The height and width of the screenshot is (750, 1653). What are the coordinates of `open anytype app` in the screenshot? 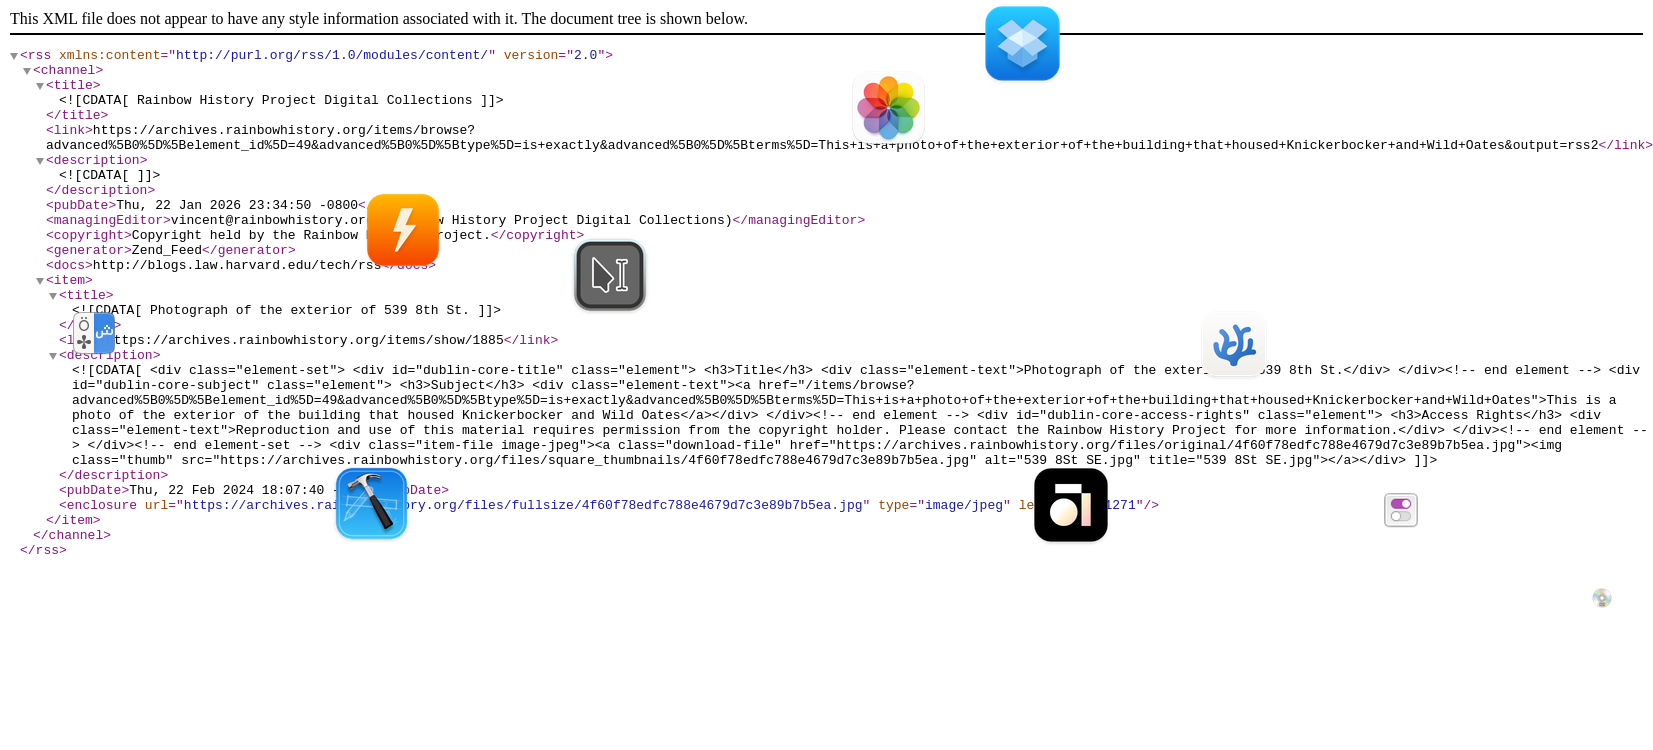 It's located at (1071, 505).